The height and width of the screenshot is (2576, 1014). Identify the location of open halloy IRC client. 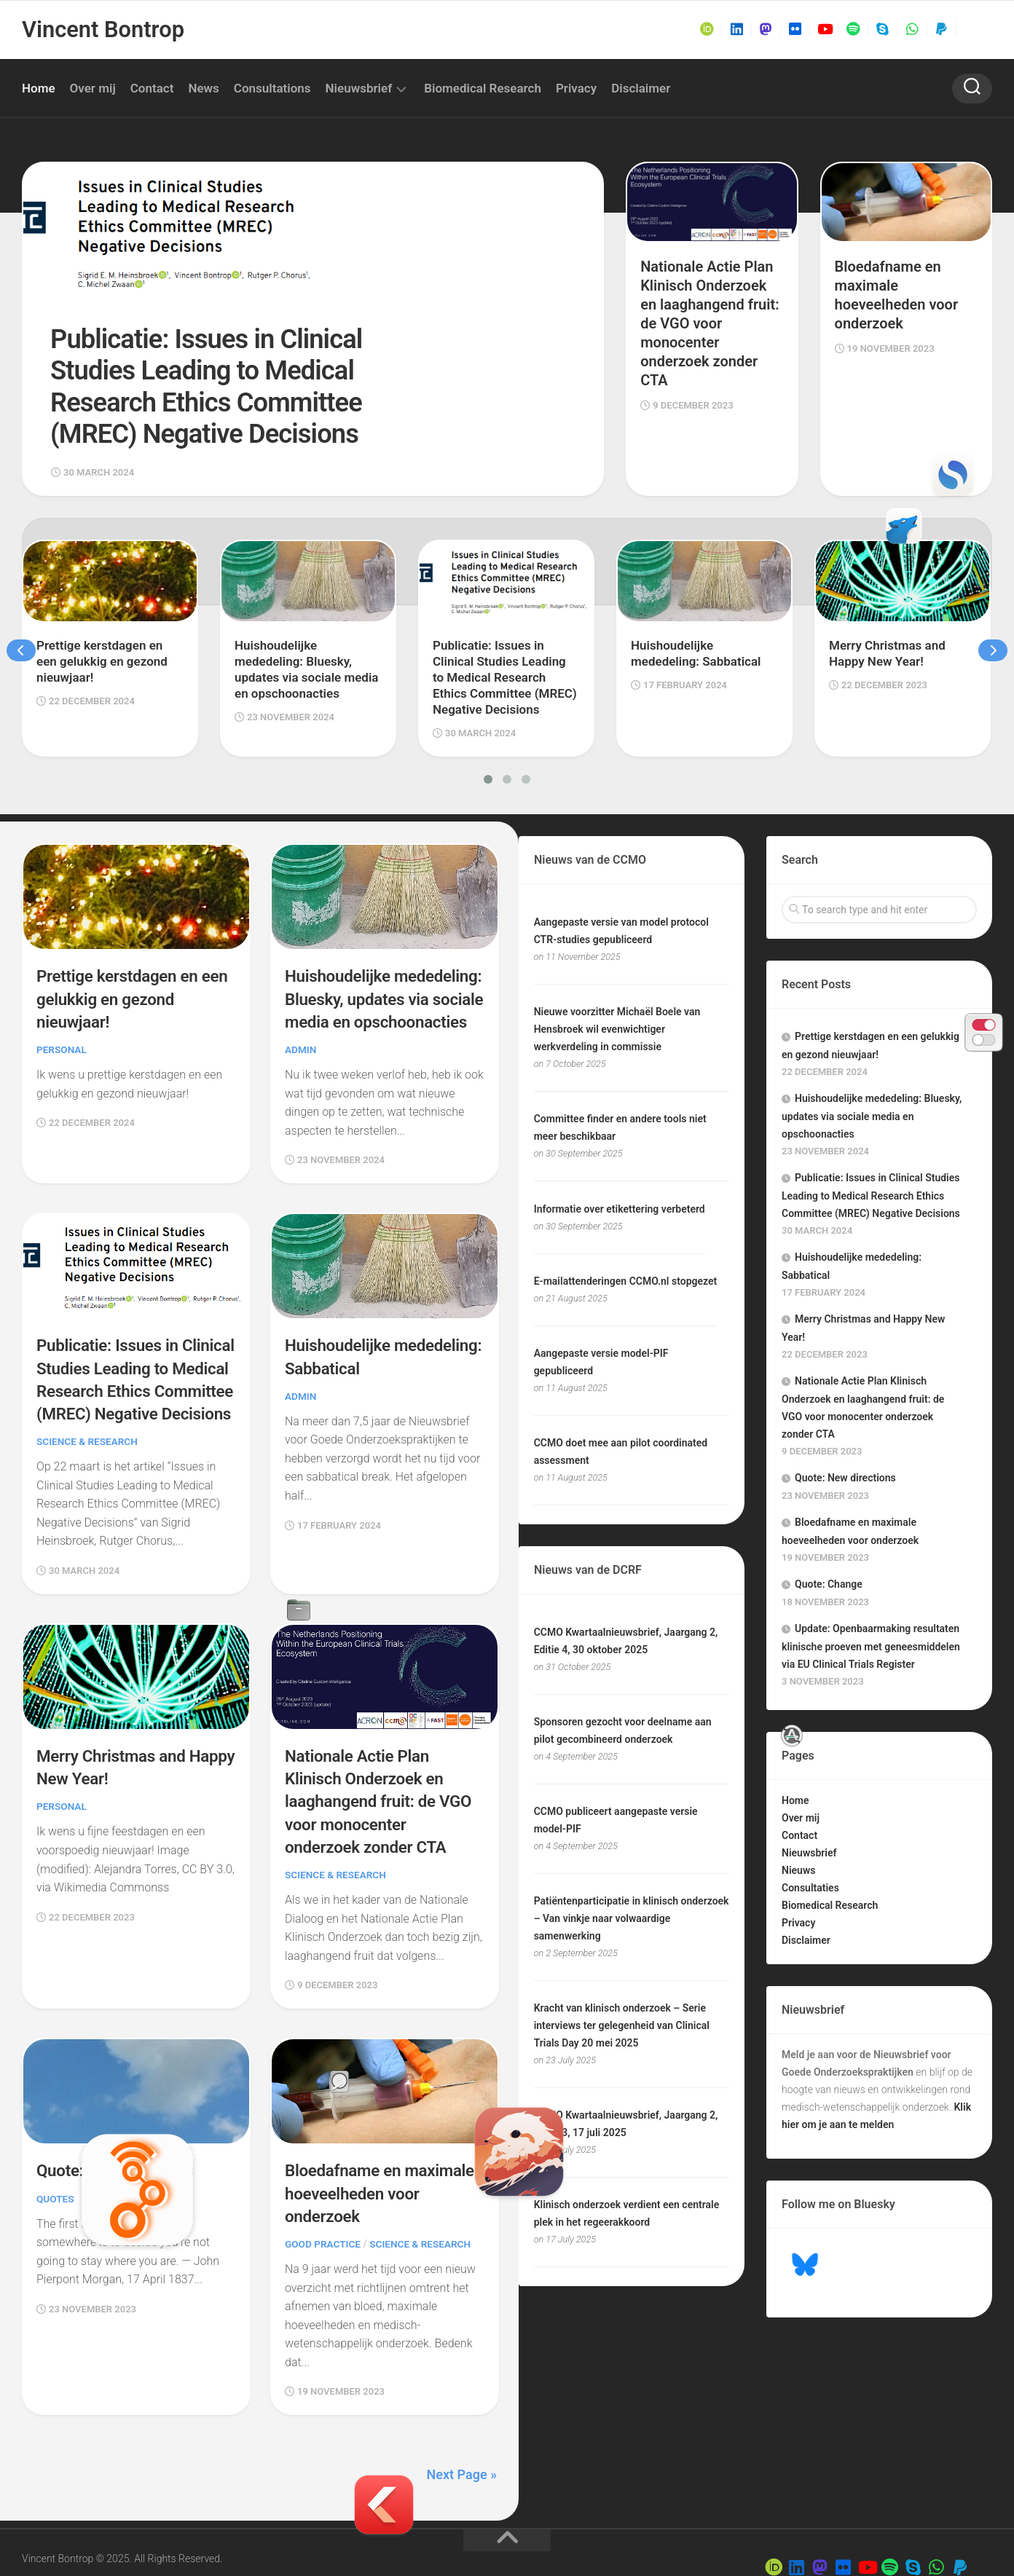
(519, 2151).